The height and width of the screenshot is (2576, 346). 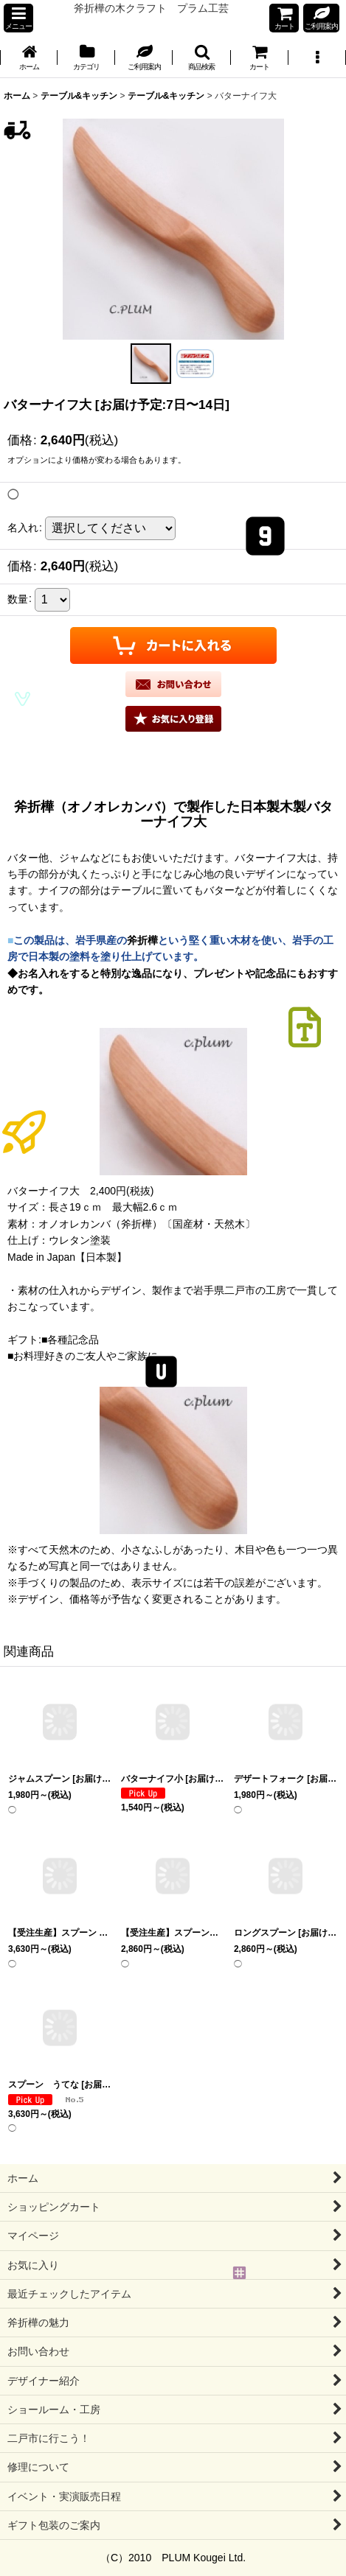 I want to click on add or browse hashtags, so click(x=239, y=2272).